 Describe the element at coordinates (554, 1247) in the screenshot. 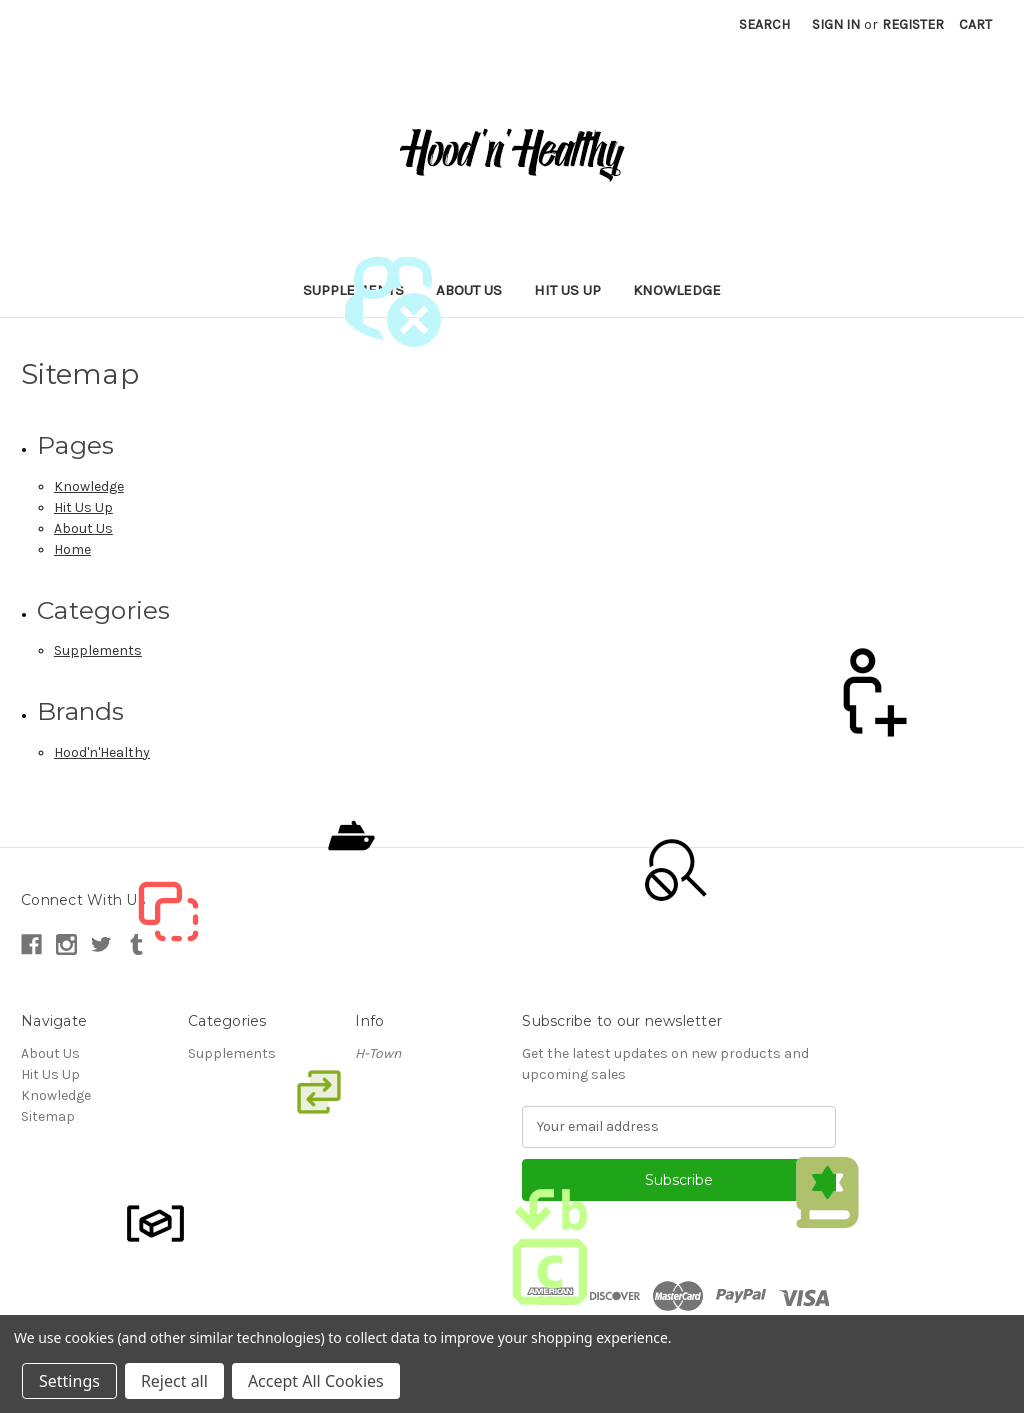

I see `replace selected text or content` at that location.